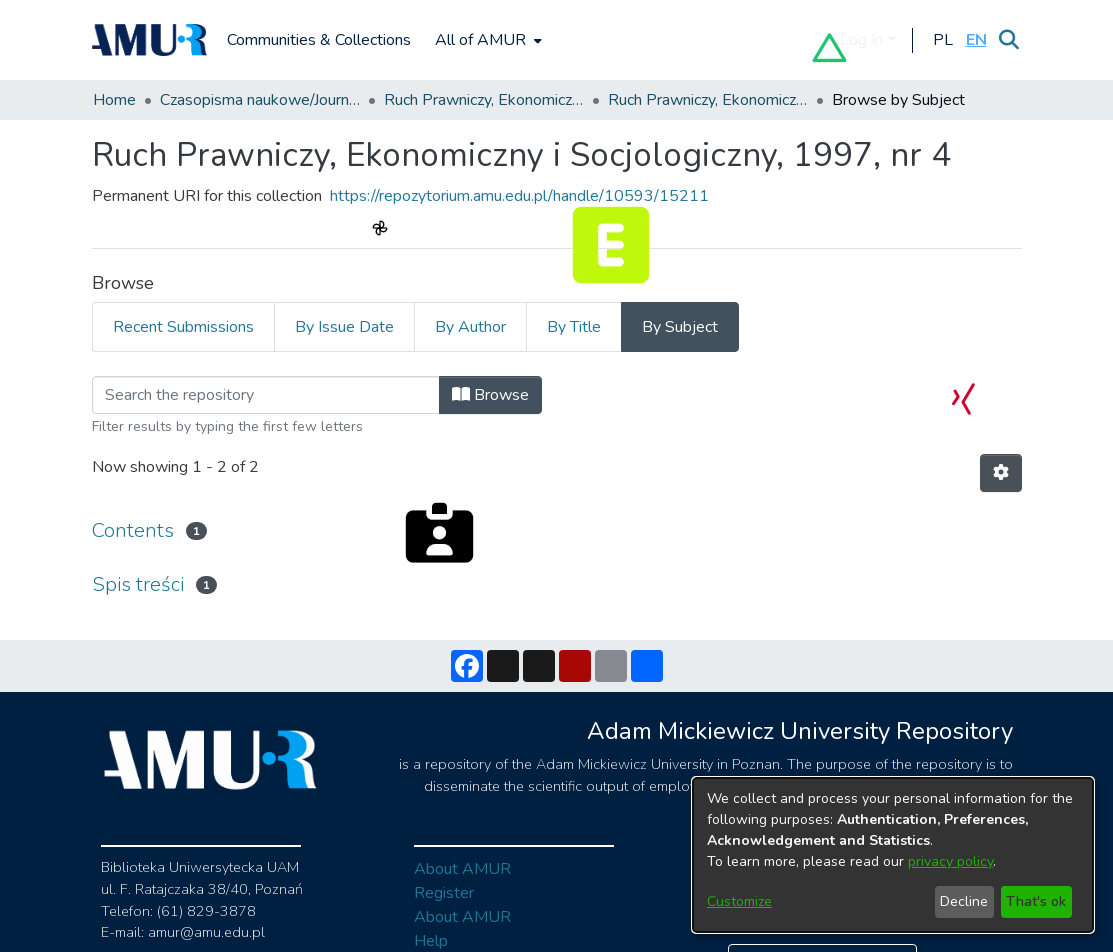 Image resolution: width=1113 pixels, height=952 pixels. What do you see at coordinates (380, 228) in the screenshot?
I see `open google photos` at bounding box center [380, 228].